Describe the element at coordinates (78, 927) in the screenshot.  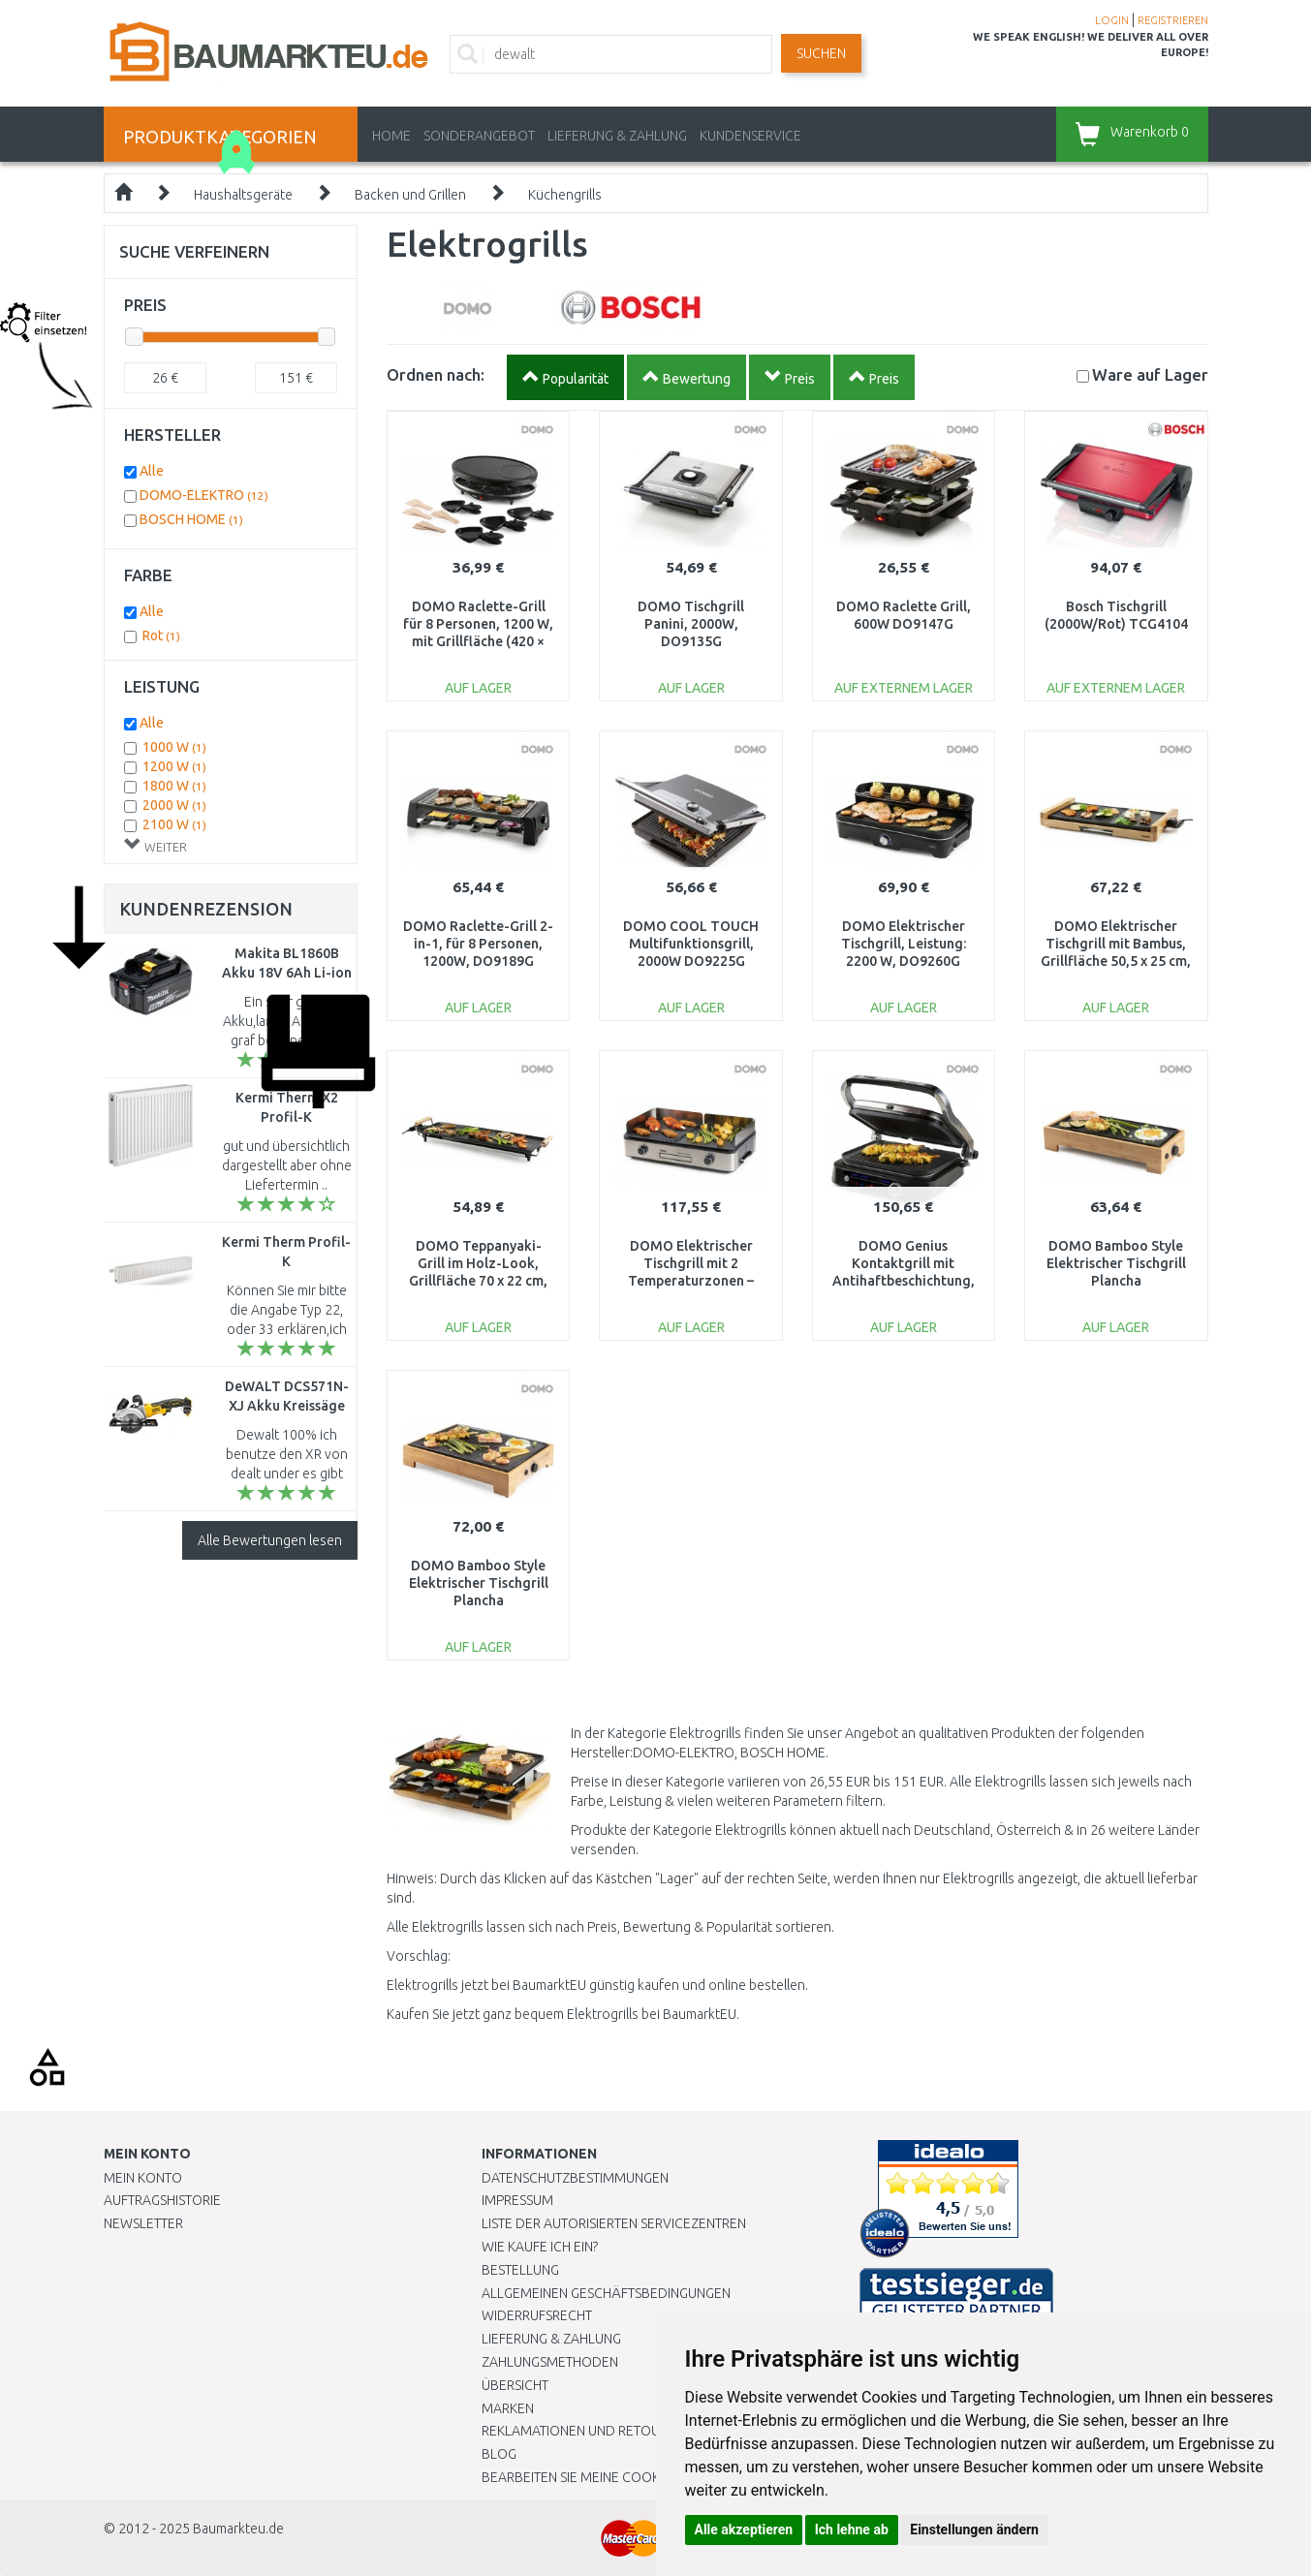
I see `scroll down or view more content` at that location.